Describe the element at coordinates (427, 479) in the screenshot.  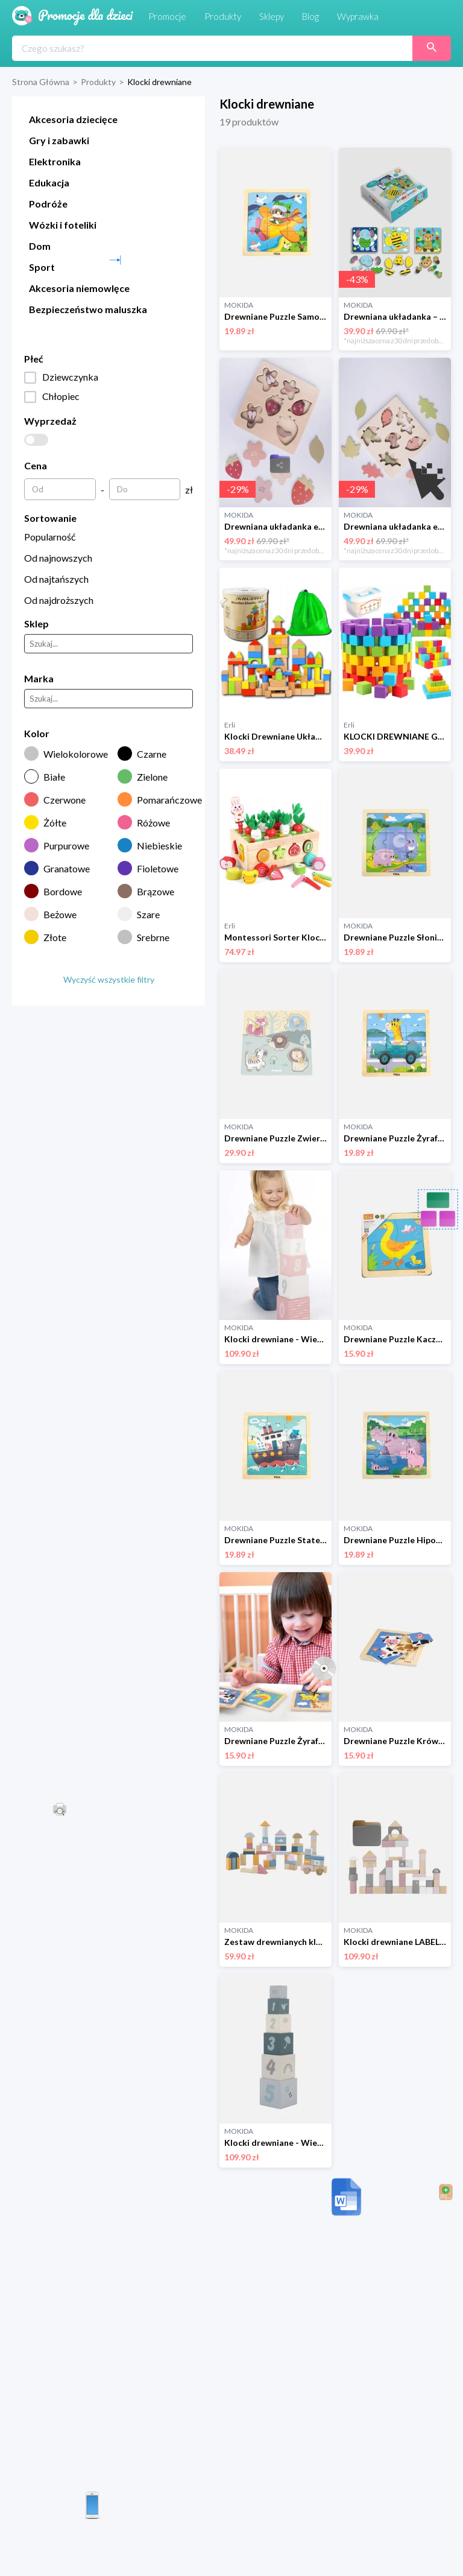
I see `access remote desktop connections` at that location.